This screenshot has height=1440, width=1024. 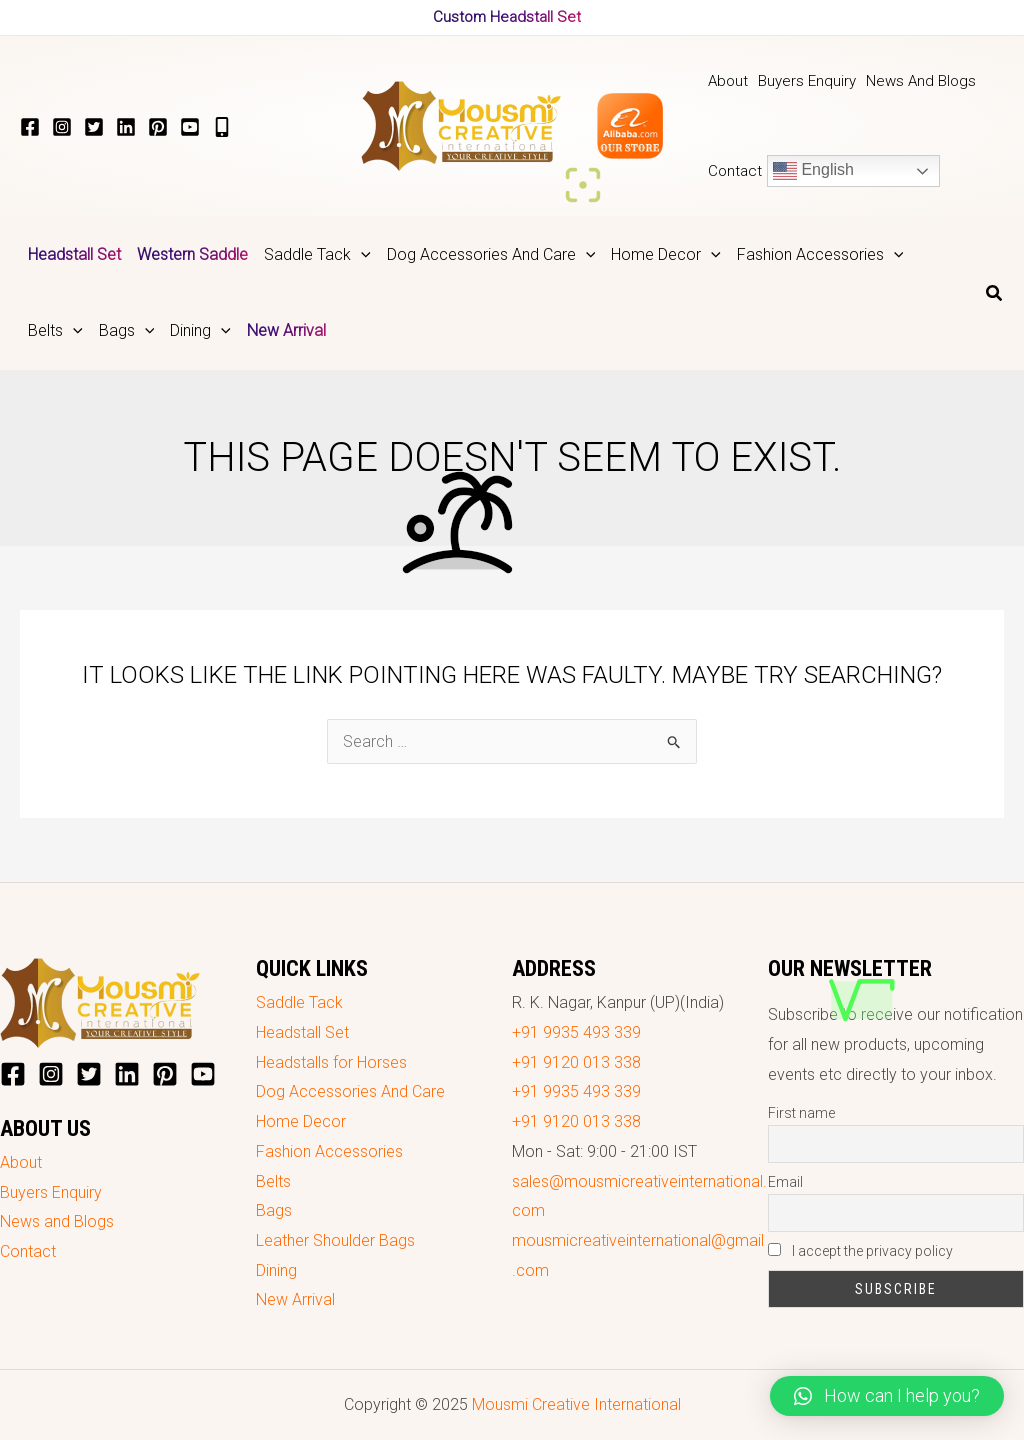 I want to click on calculate square root, so click(x=859, y=995).